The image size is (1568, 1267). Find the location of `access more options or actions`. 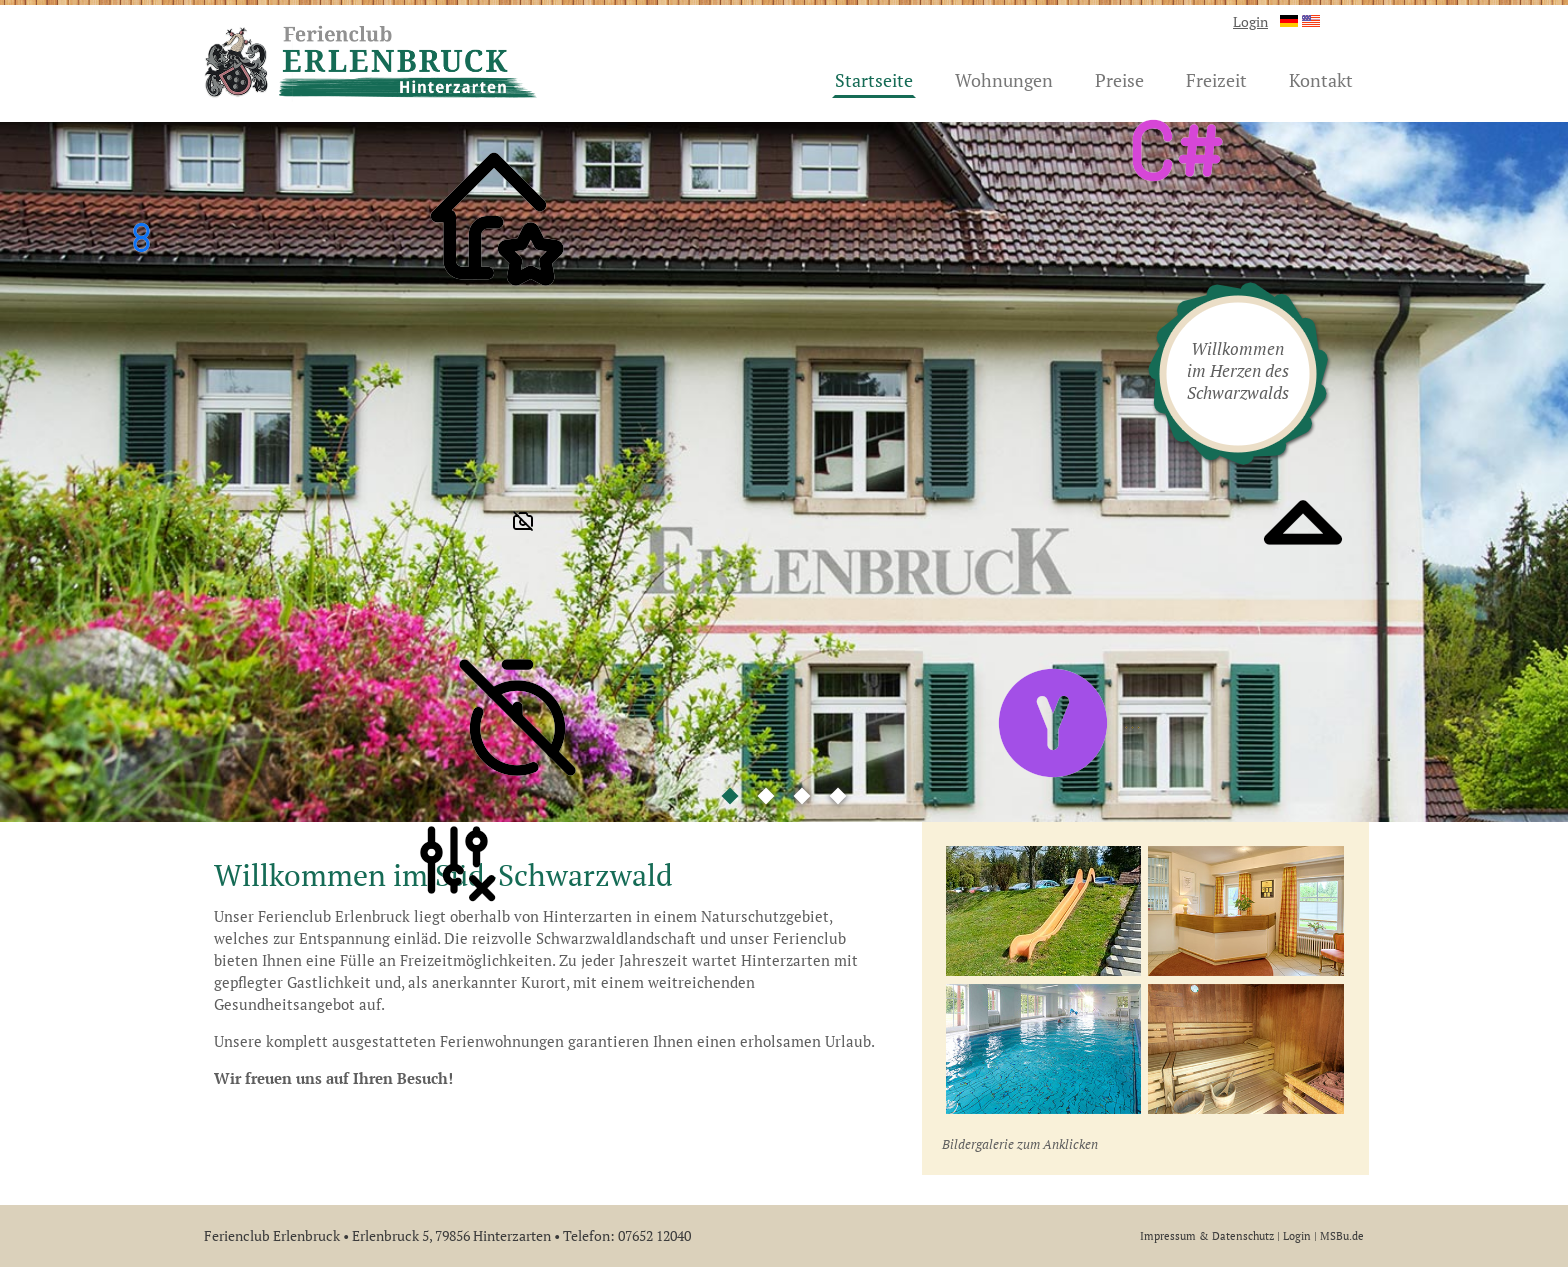

access more options or actions is located at coordinates (1132, 727).